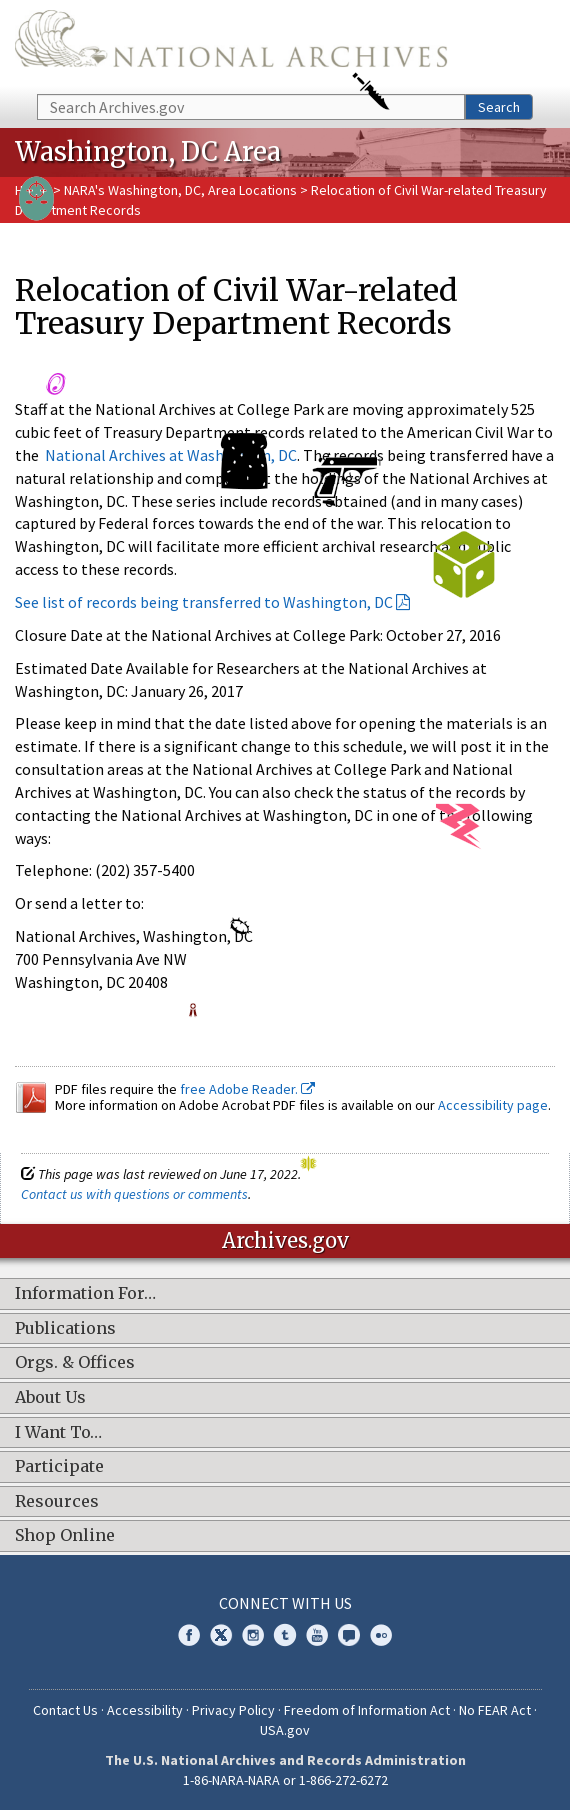  What do you see at coordinates (239, 926) in the screenshot?
I see `indicates a religious or Easter-themed game element` at bounding box center [239, 926].